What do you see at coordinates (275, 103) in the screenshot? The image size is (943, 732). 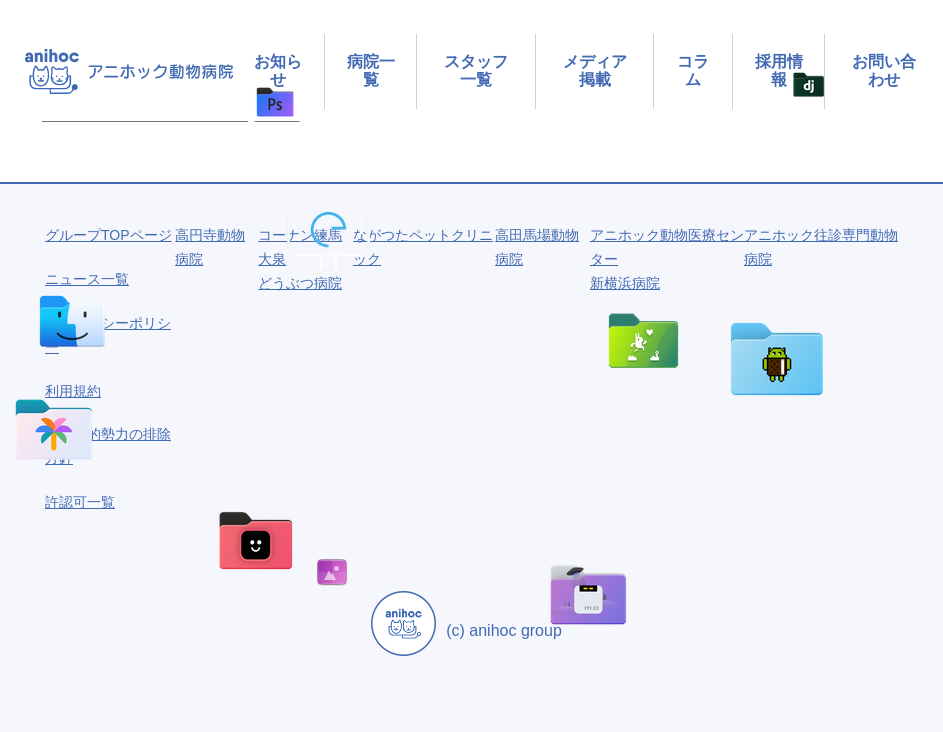 I see `open folder containing Adobe Photoshop files` at bounding box center [275, 103].